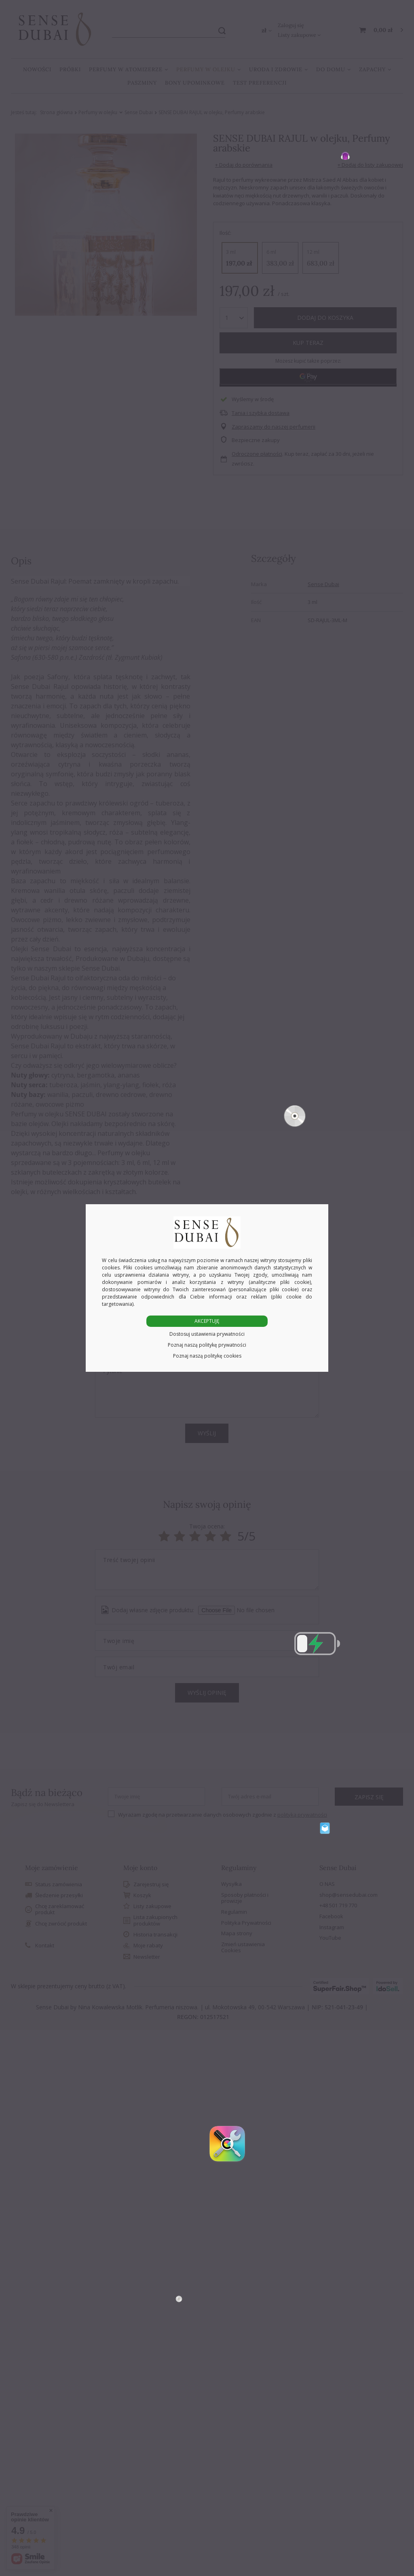 This screenshot has width=414, height=2576. I want to click on indicates battery is charging at 20% capacity, so click(317, 1643).